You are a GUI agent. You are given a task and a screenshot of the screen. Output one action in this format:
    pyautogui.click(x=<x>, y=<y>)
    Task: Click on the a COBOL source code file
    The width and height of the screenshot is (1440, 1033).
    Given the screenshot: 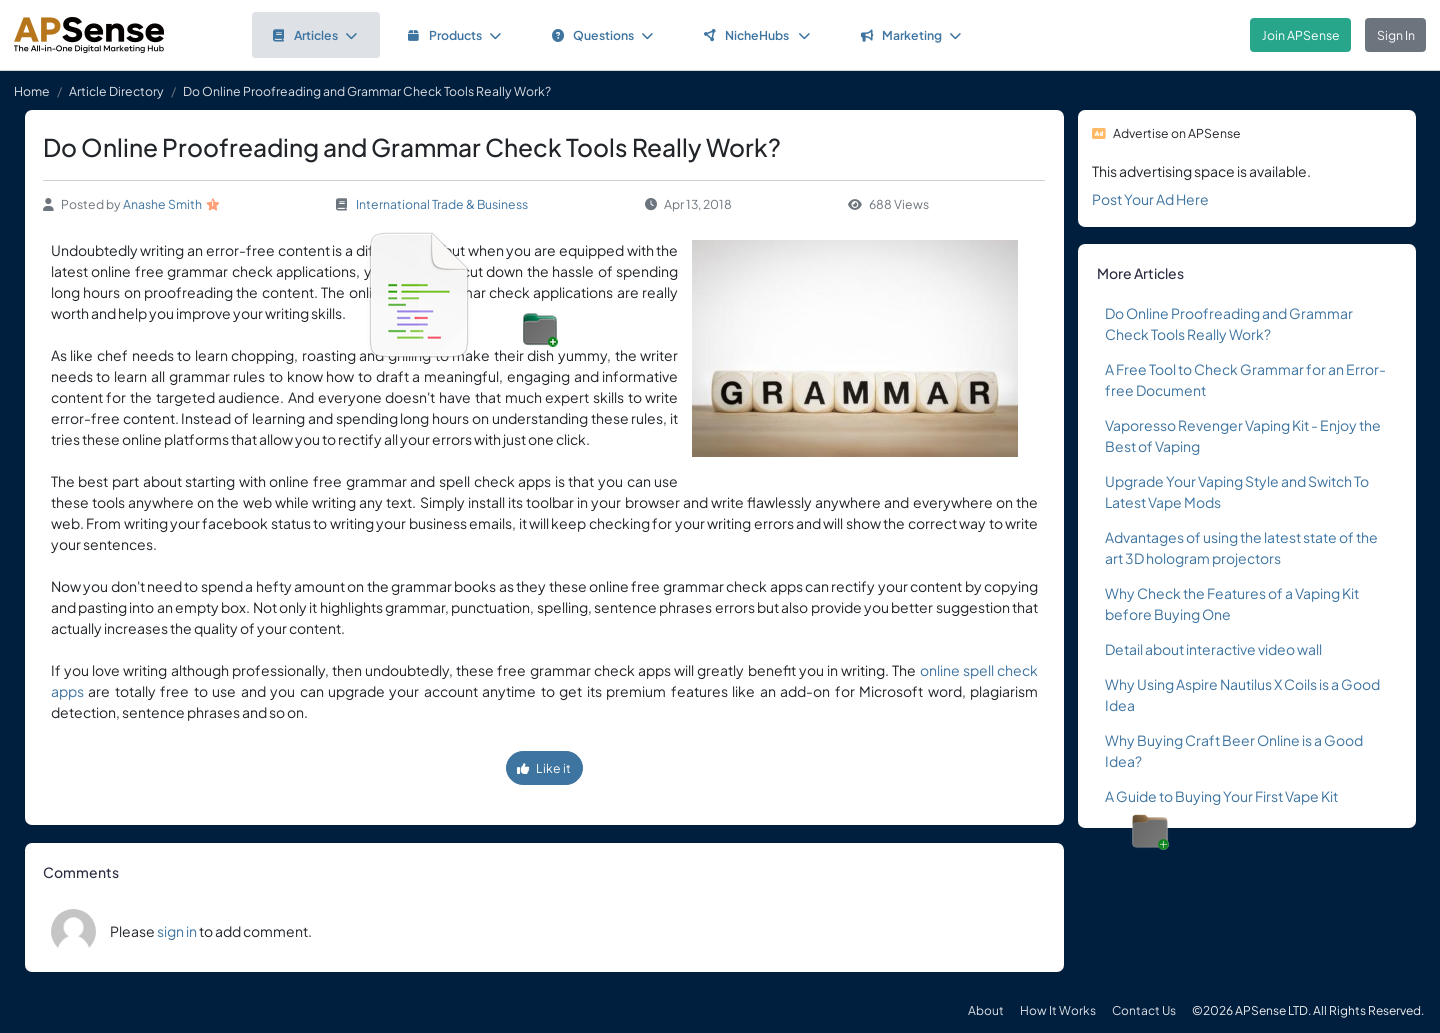 What is the action you would take?
    pyautogui.click(x=419, y=295)
    